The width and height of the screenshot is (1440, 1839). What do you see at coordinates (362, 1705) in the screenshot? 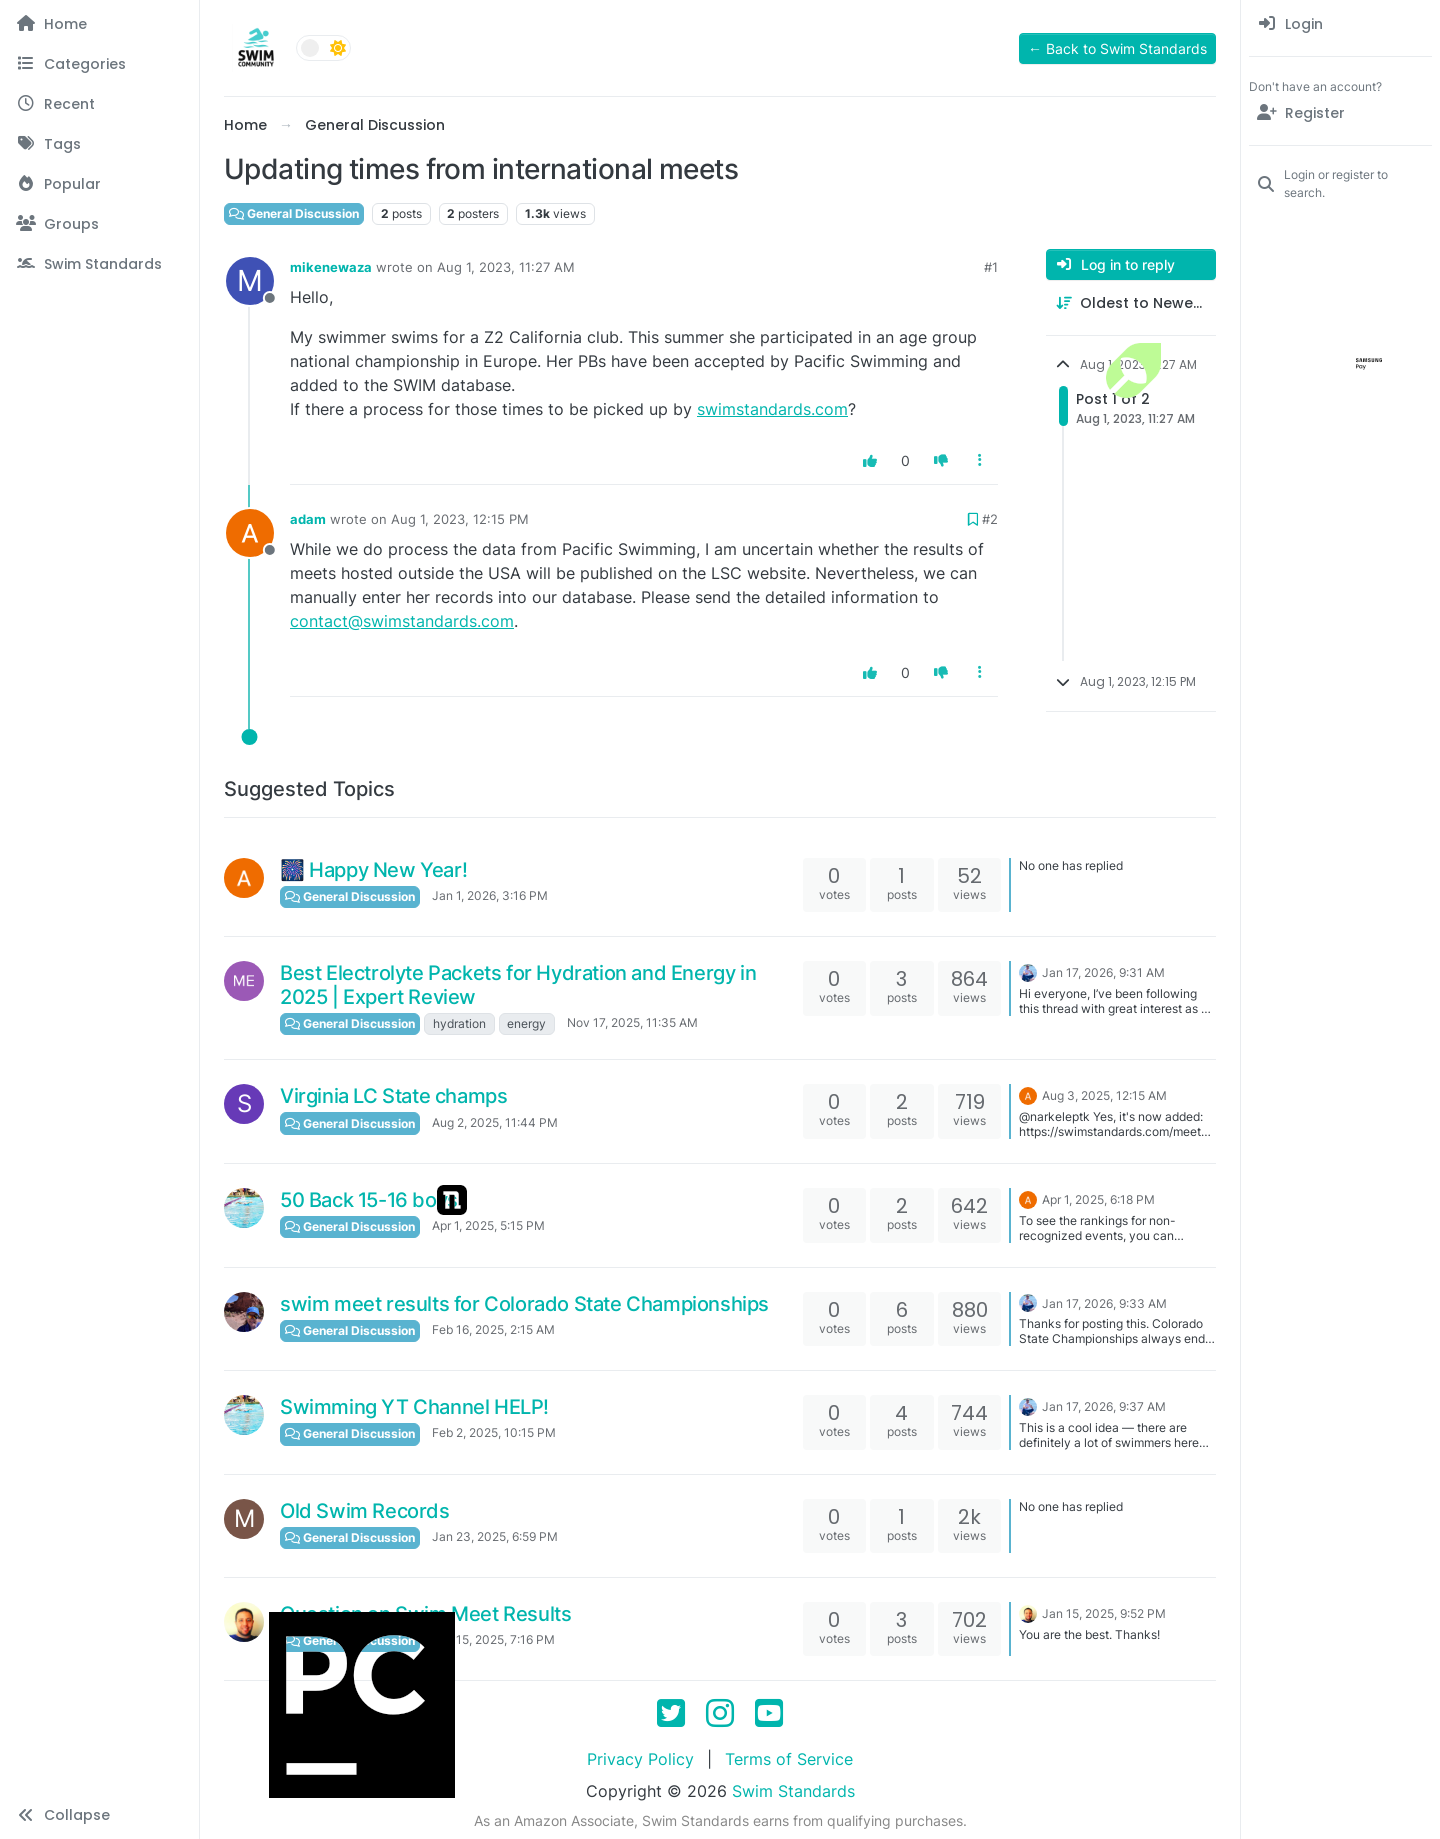
I see `open PyCharm IDE` at bounding box center [362, 1705].